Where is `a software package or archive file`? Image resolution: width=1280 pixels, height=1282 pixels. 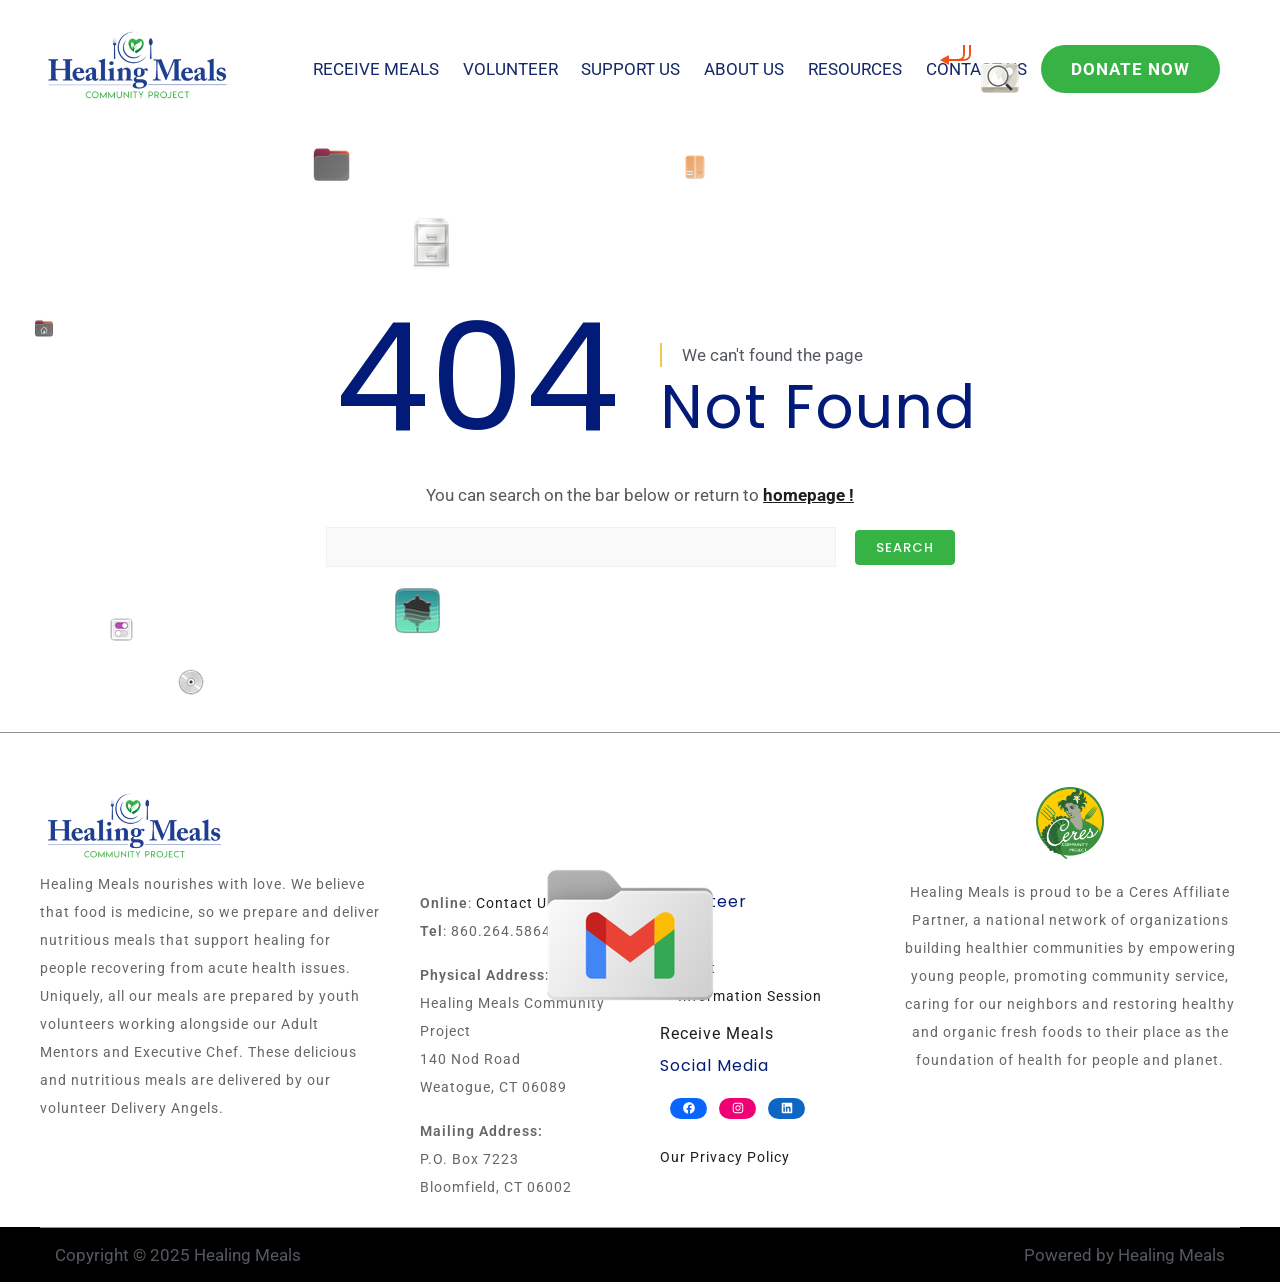
a software package or archive file is located at coordinates (695, 167).